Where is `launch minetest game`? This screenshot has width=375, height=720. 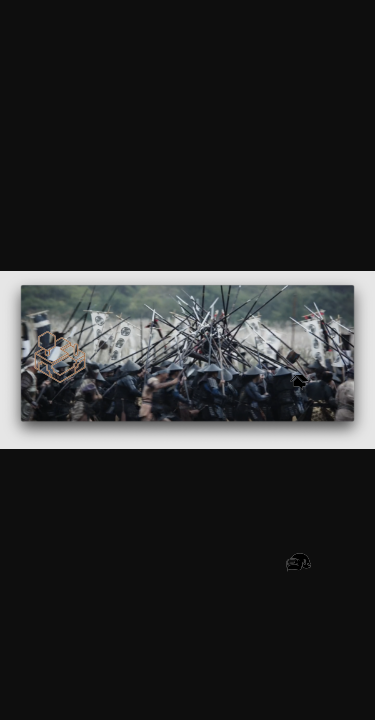
launch minetest game is located at coordinates (60, 357).